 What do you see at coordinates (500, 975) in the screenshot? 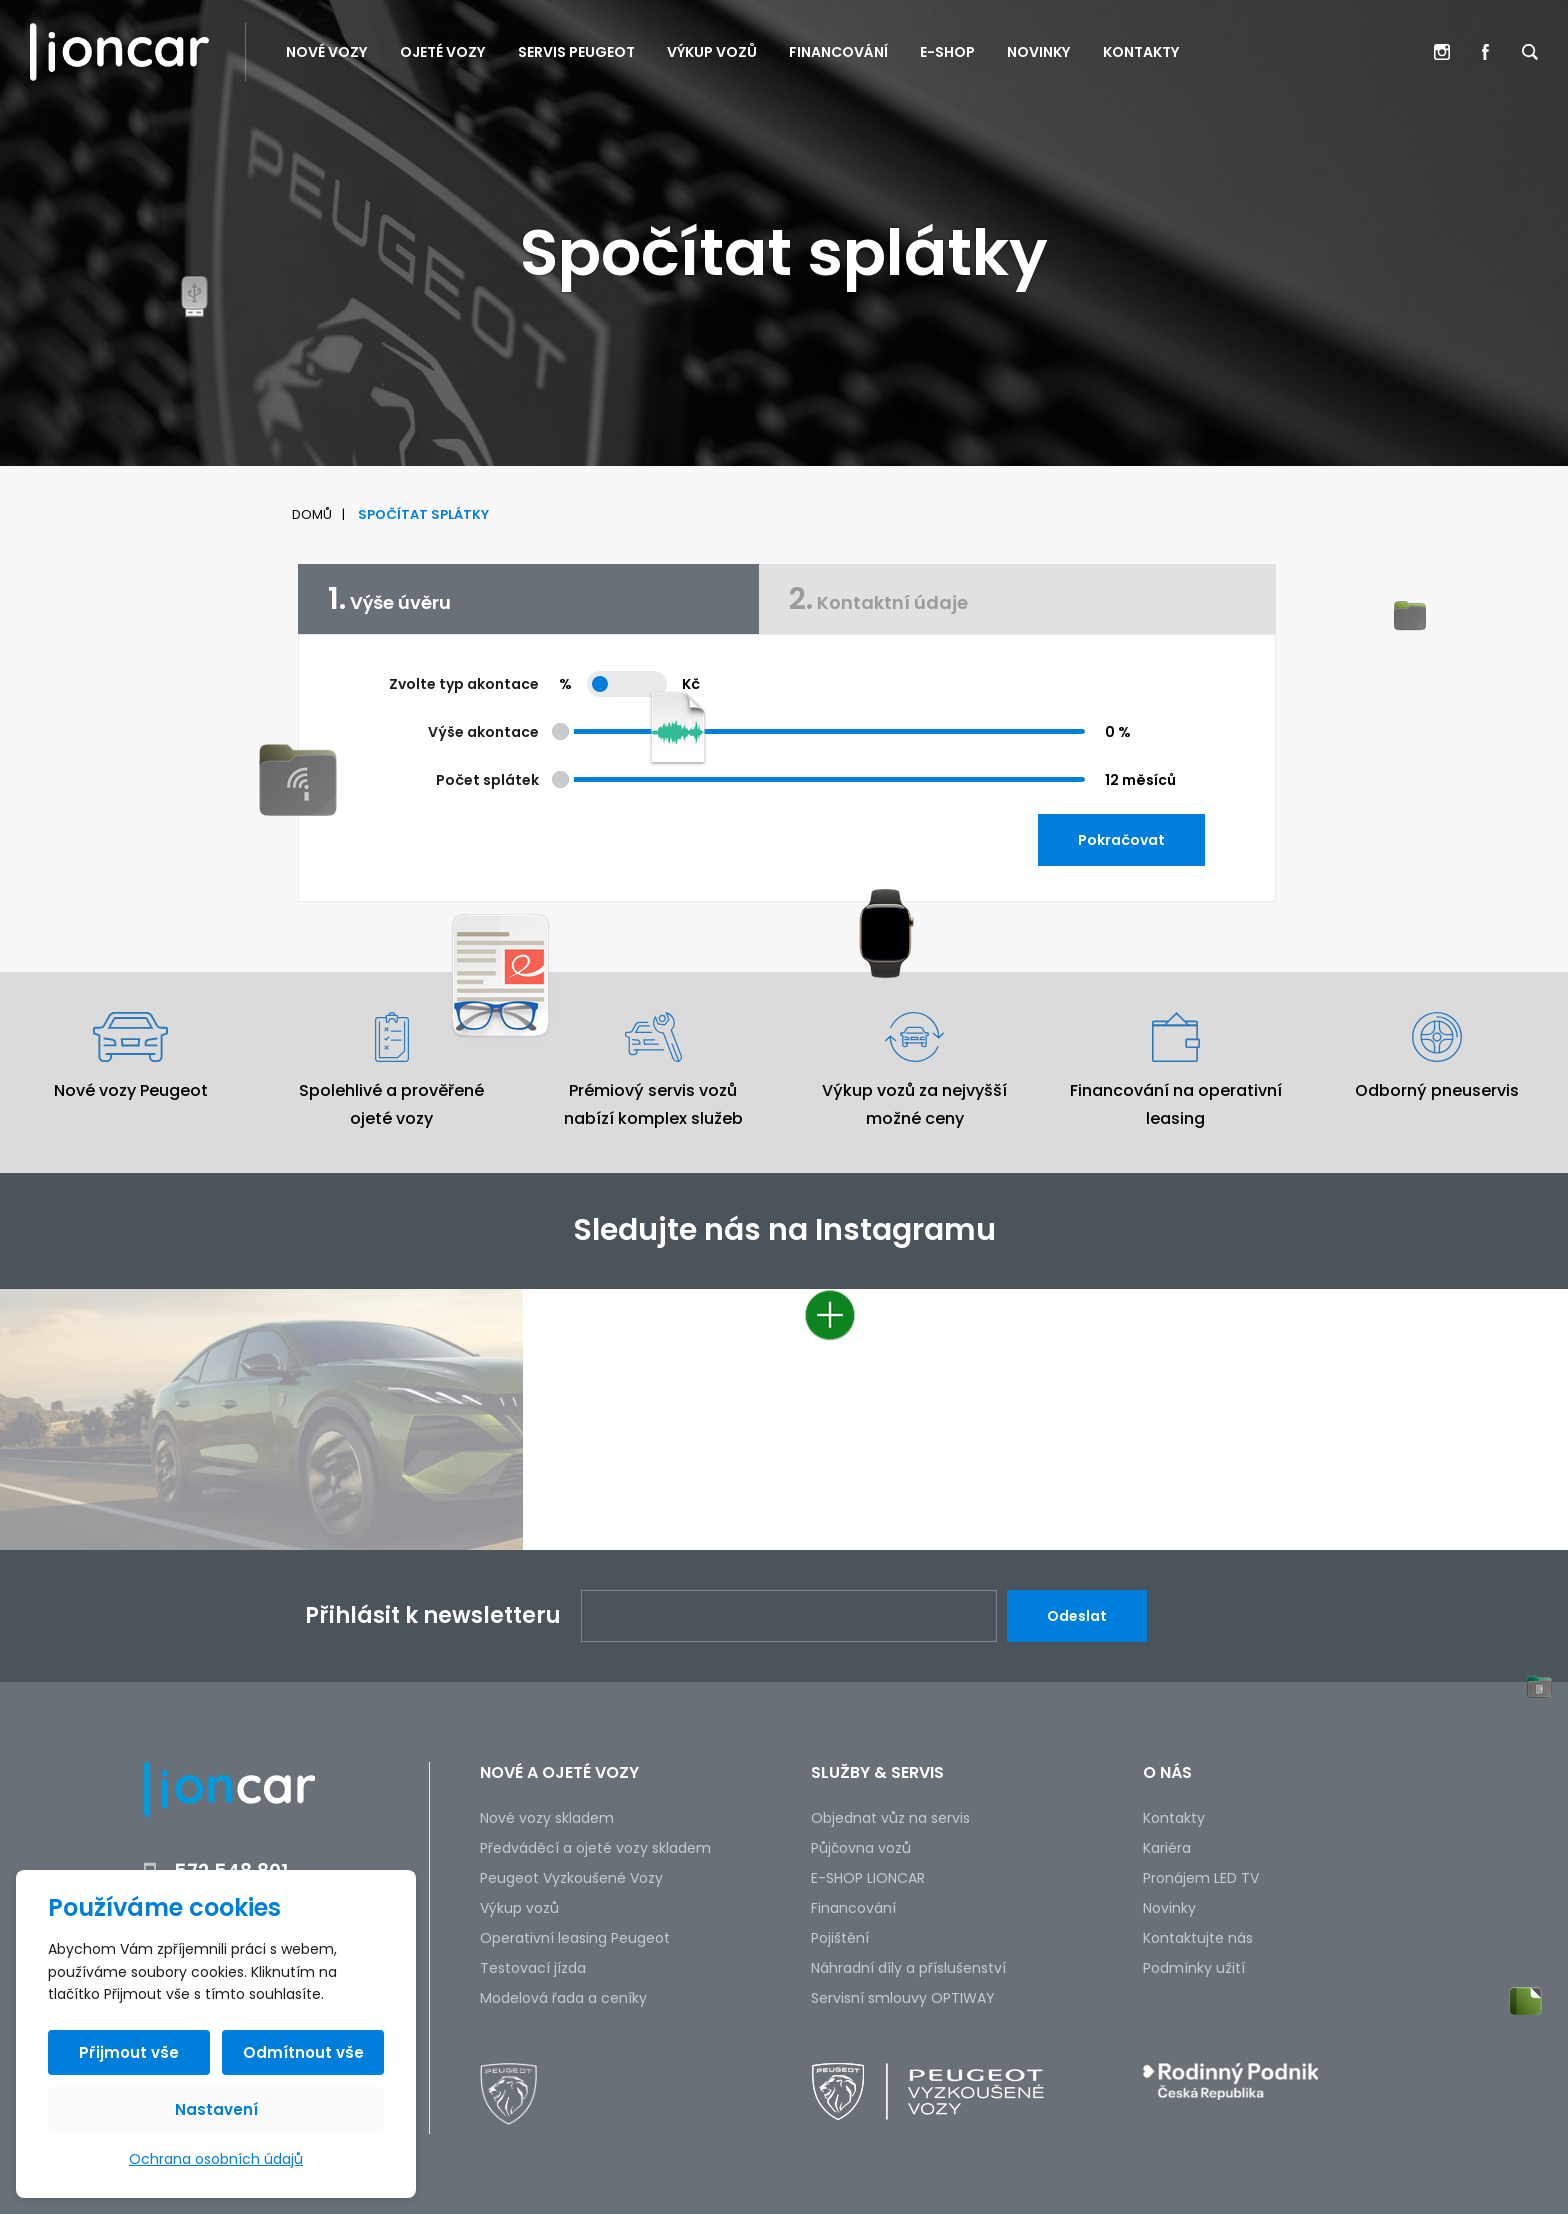
I see `open atril document viewer` at bounding box center [500, 975].